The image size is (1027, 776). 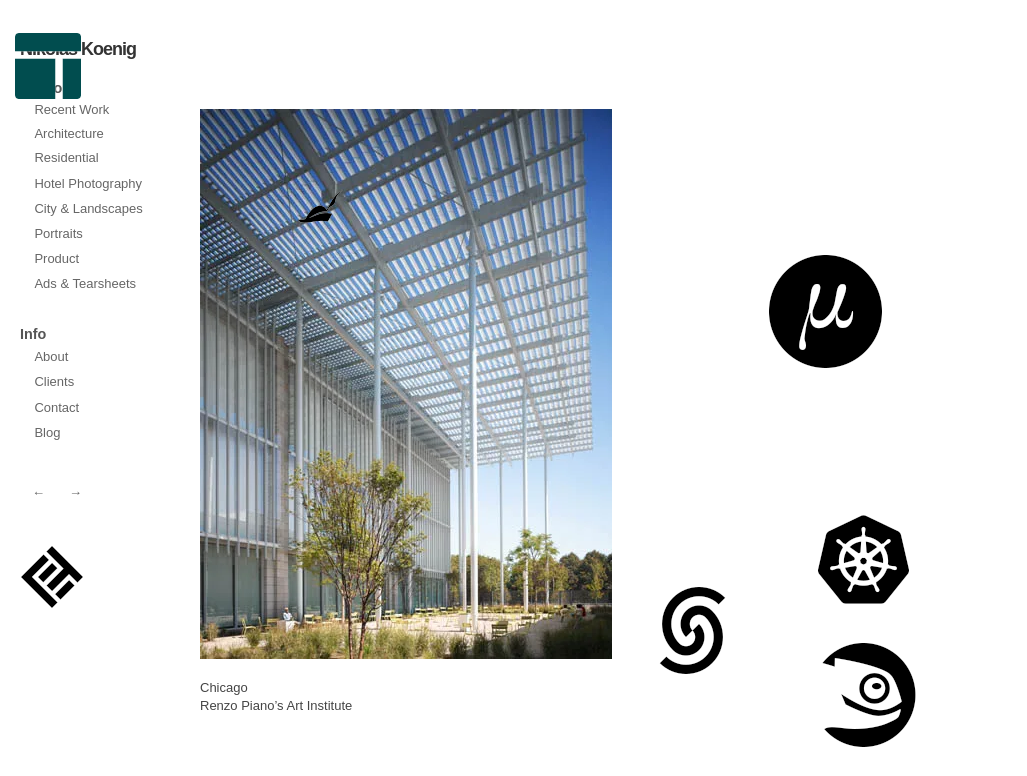 What do you see at coordinates (869, 695) in the screenshot?
I see `openSUSE Linux distribution logo` at bounding box center [869, 695].